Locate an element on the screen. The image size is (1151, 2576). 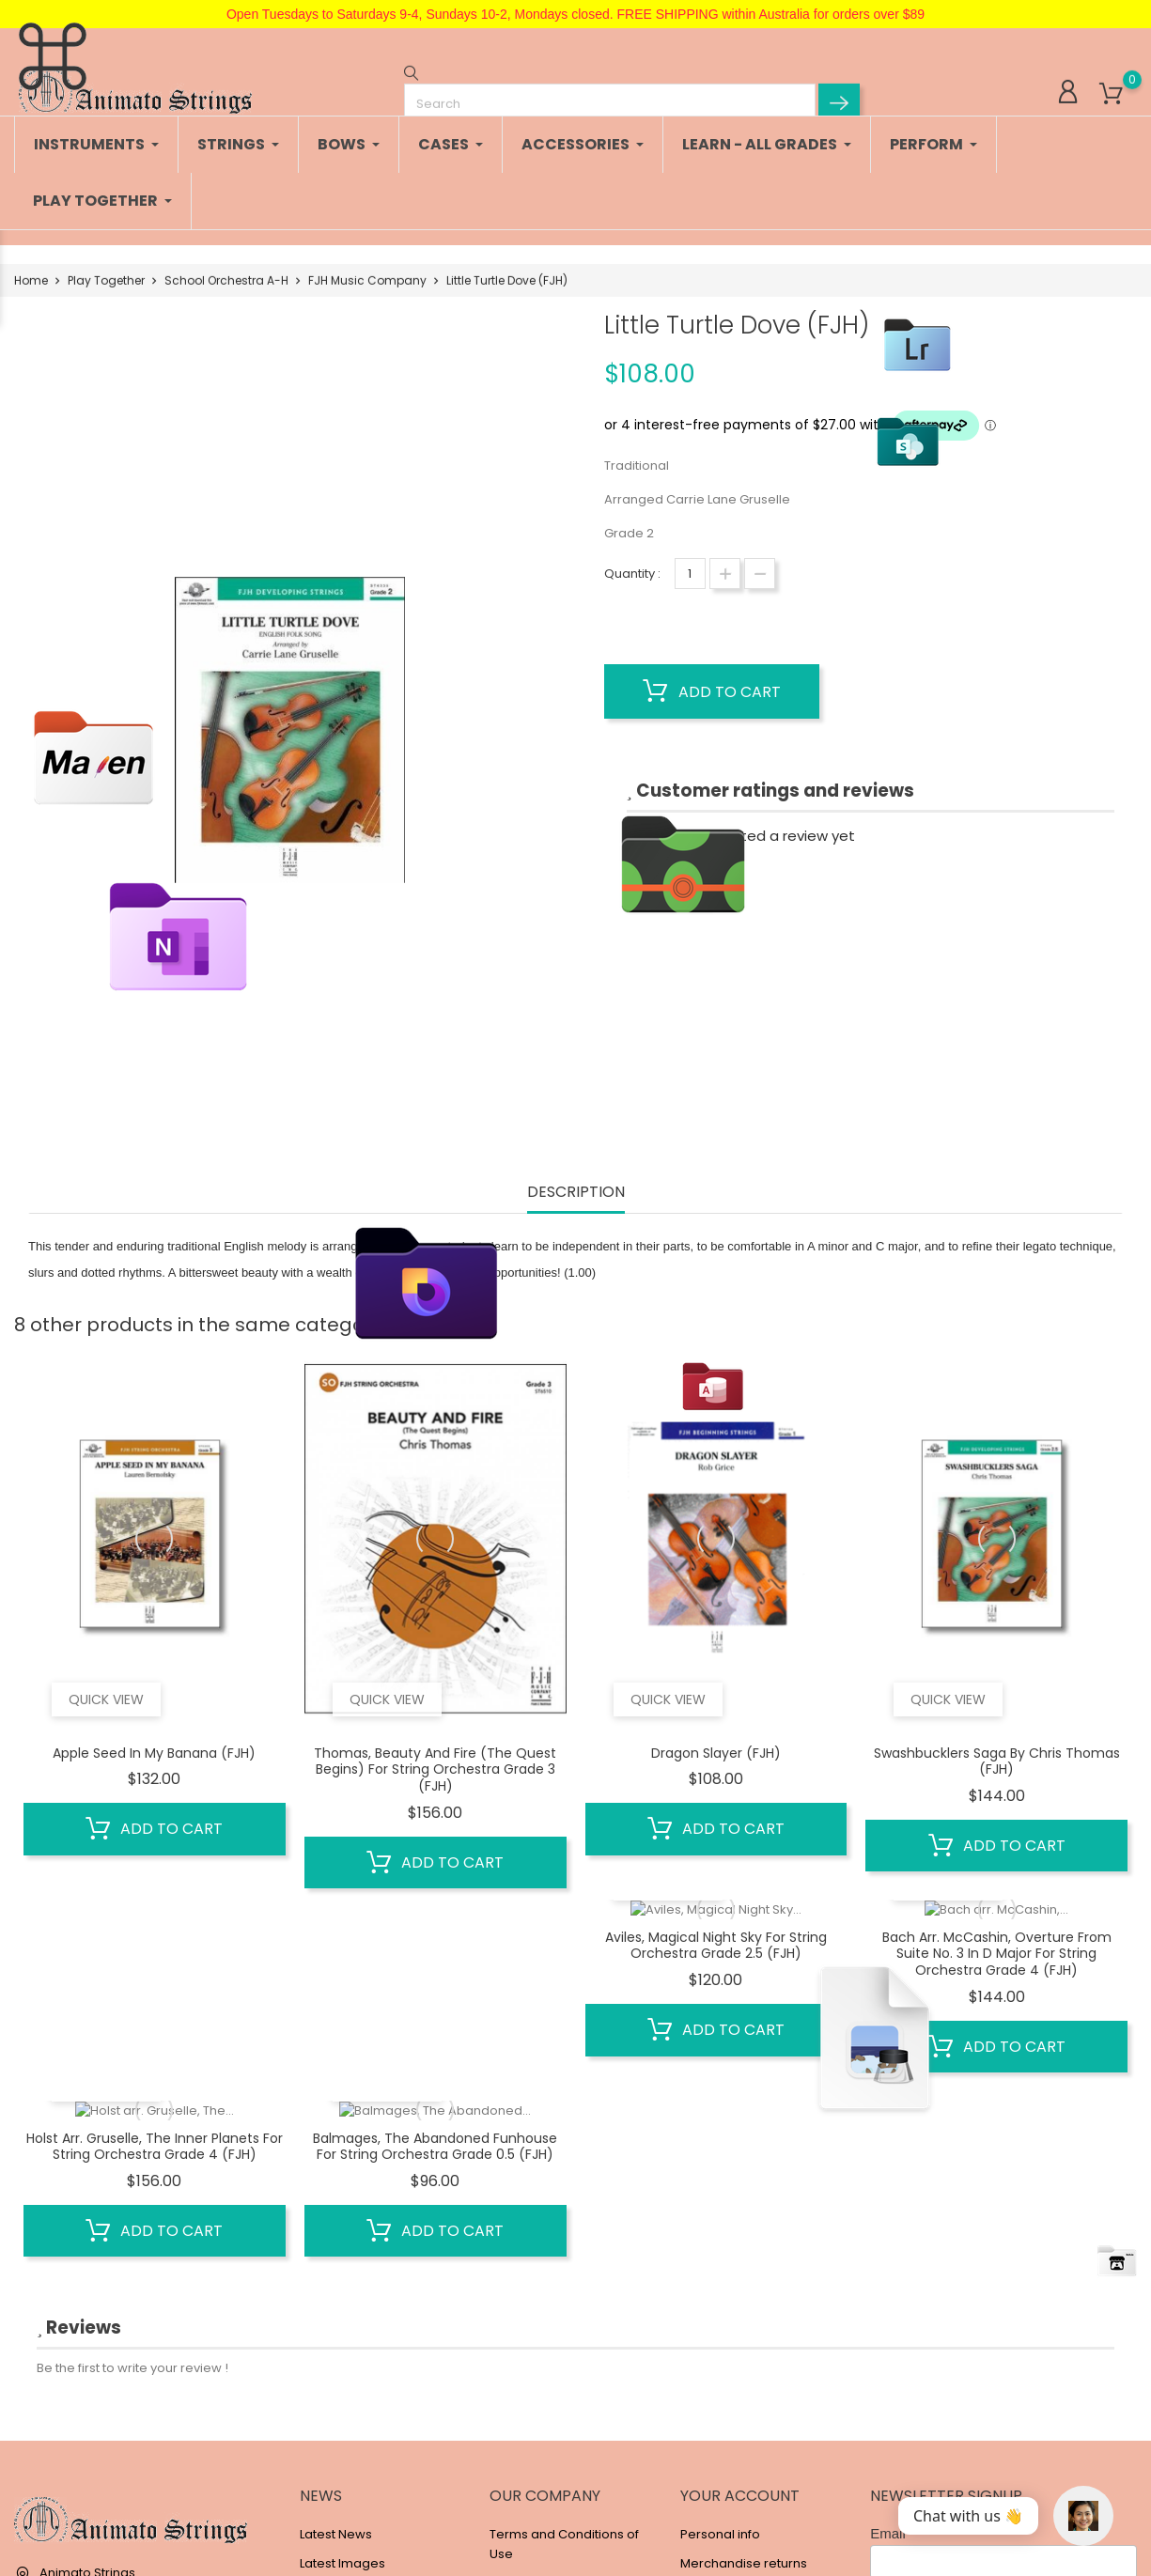
open microsoft sharepoint folder is located at coordinates (908, 443).